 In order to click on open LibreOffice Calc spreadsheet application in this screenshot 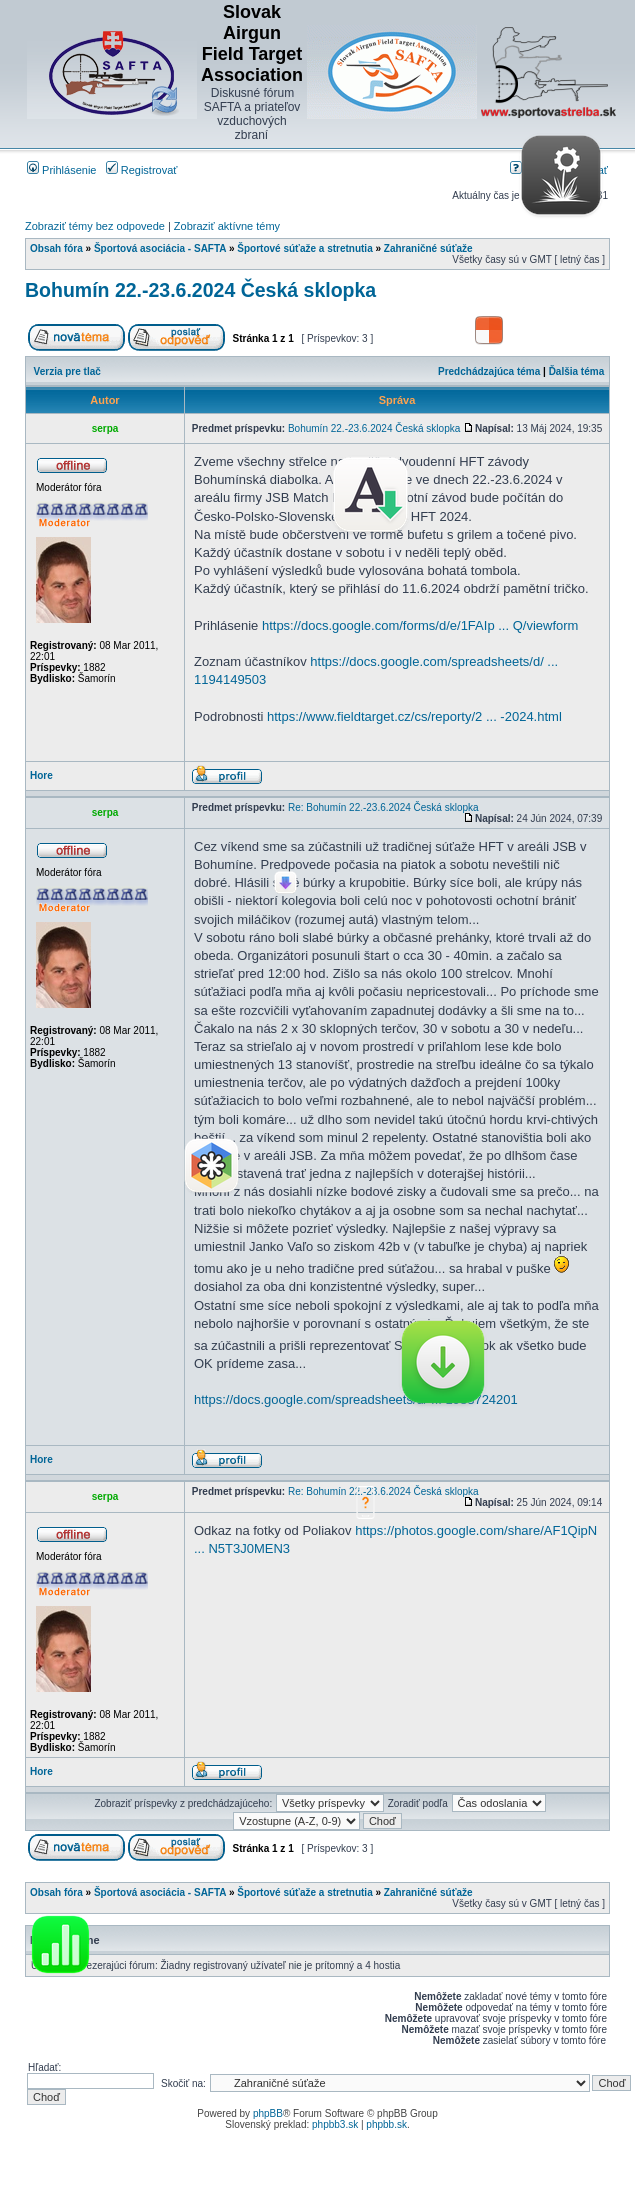, I will do `click(60, 1944)`.